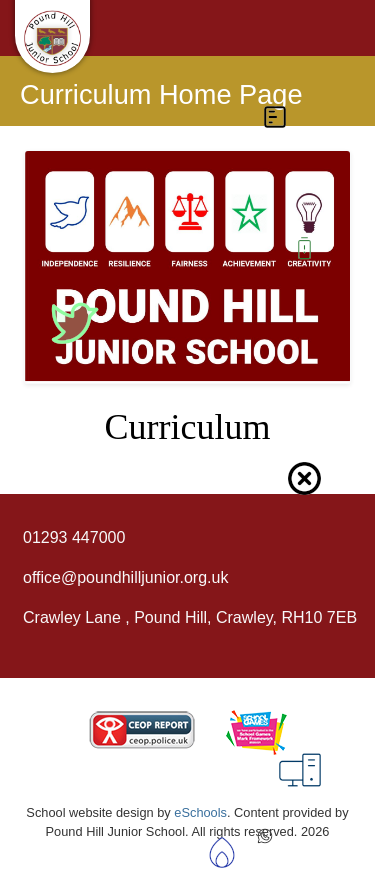  Describe the element at coordinates (265, 836) in the screenshot. I see `open WhatsApp messaging app` at that location.